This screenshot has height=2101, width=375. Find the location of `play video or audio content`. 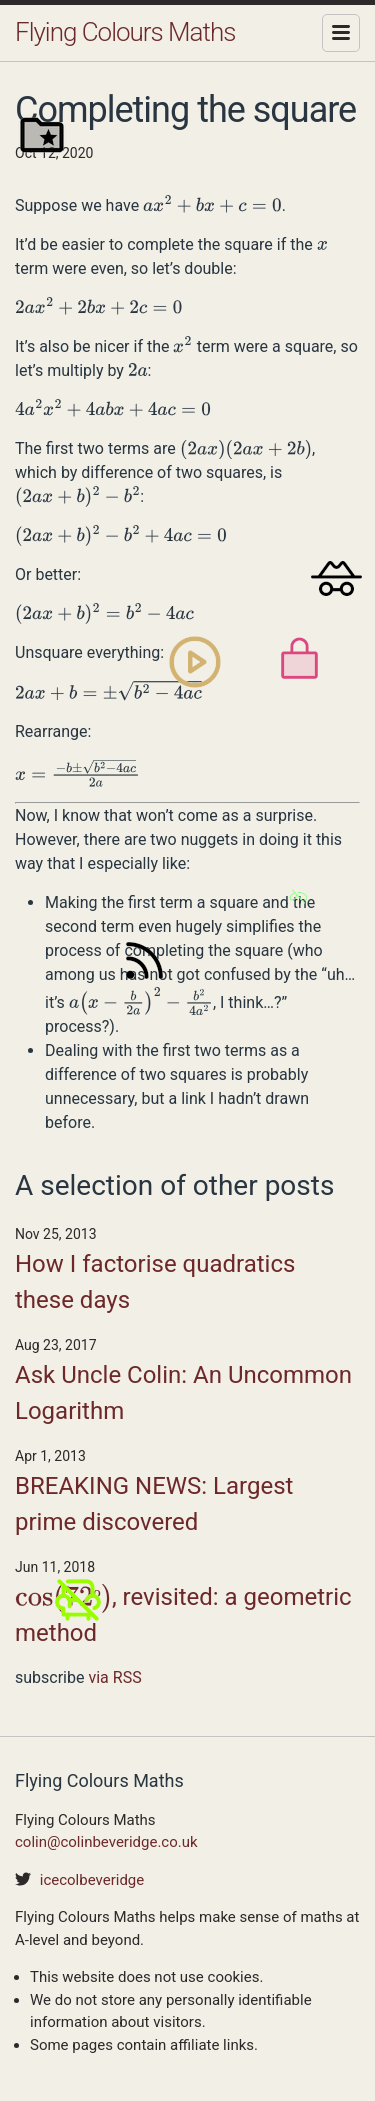

play video or audio content is located at coordinates (195, 662).